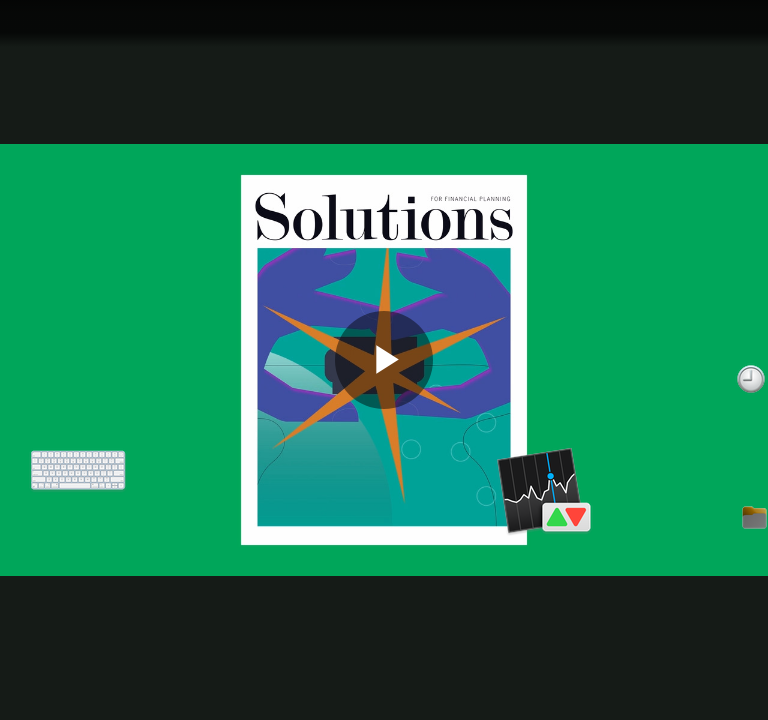 Image resolution: width=768 pixels, height=720 pixels. What do you see at coordinates (751, 379) in the screenshot?
I see `view recently accessed files` at bounding box center [751, 379].